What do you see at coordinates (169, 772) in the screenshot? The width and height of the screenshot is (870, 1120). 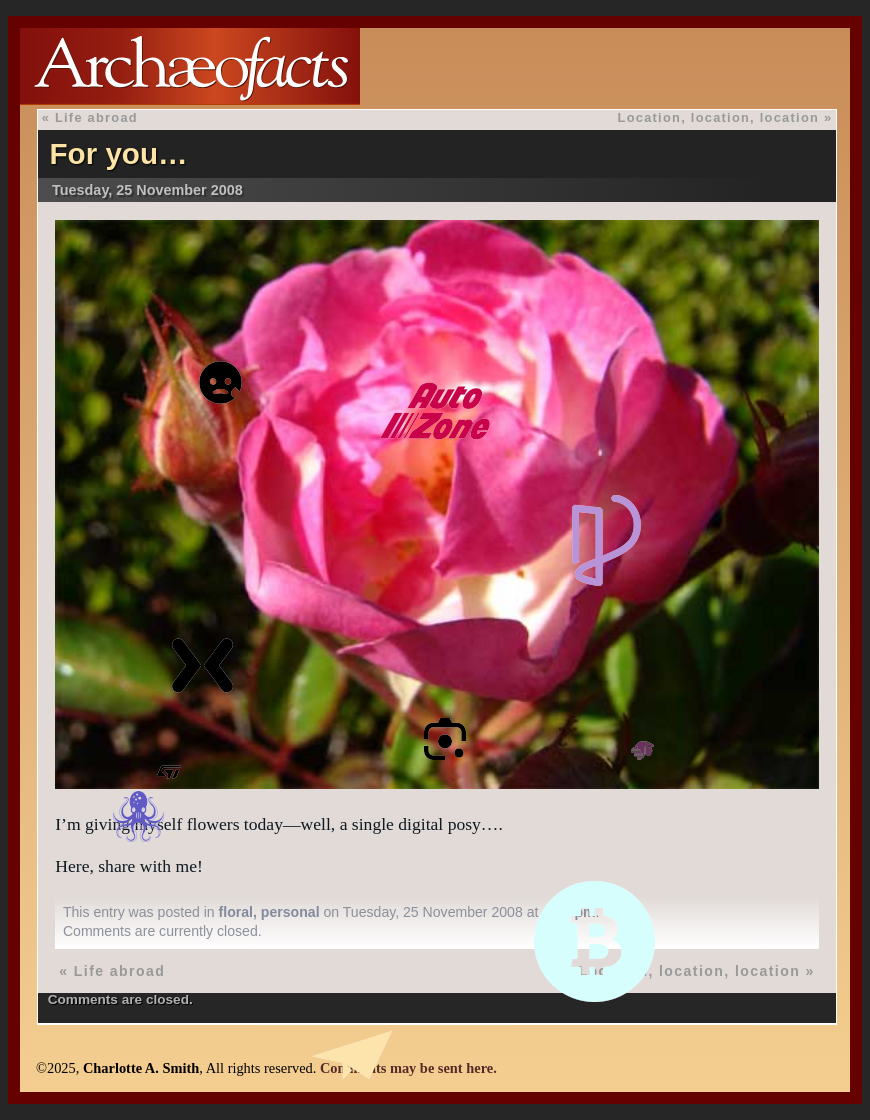 I see `STMicroelectronics company logo` at bounding box center [169, 772].